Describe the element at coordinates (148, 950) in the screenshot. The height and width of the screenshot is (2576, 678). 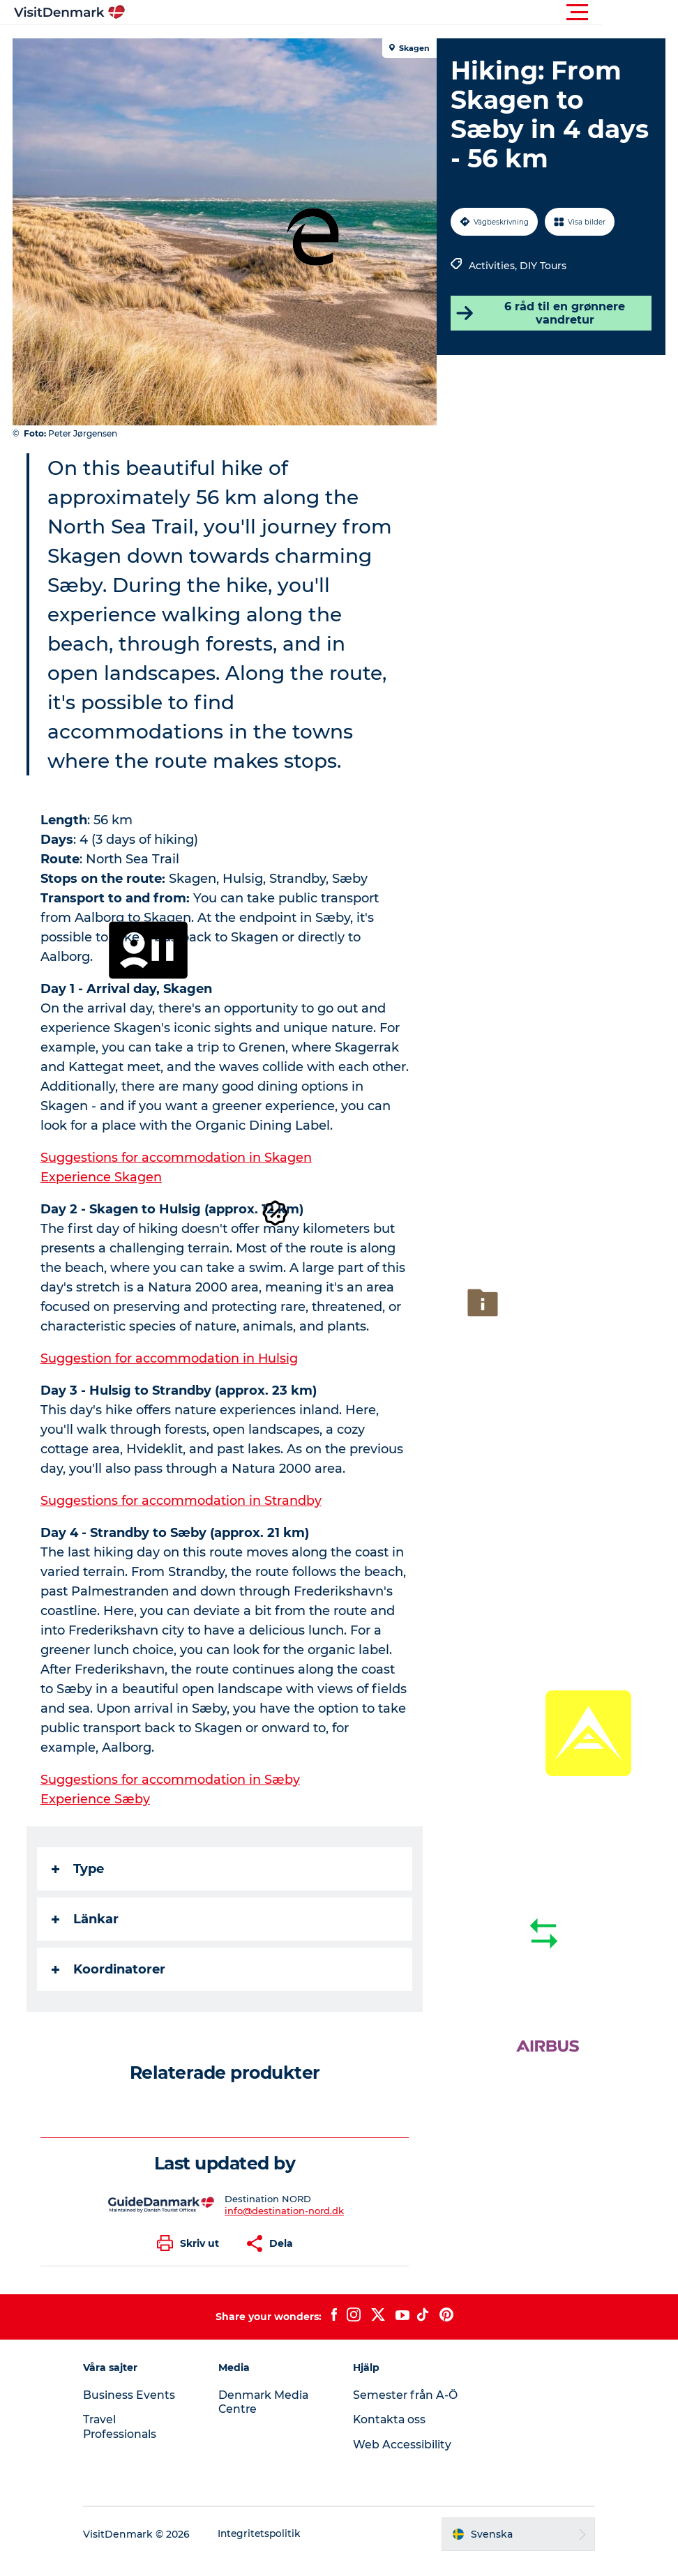
I see `indicates a pass or credential is pending approval` at that location.